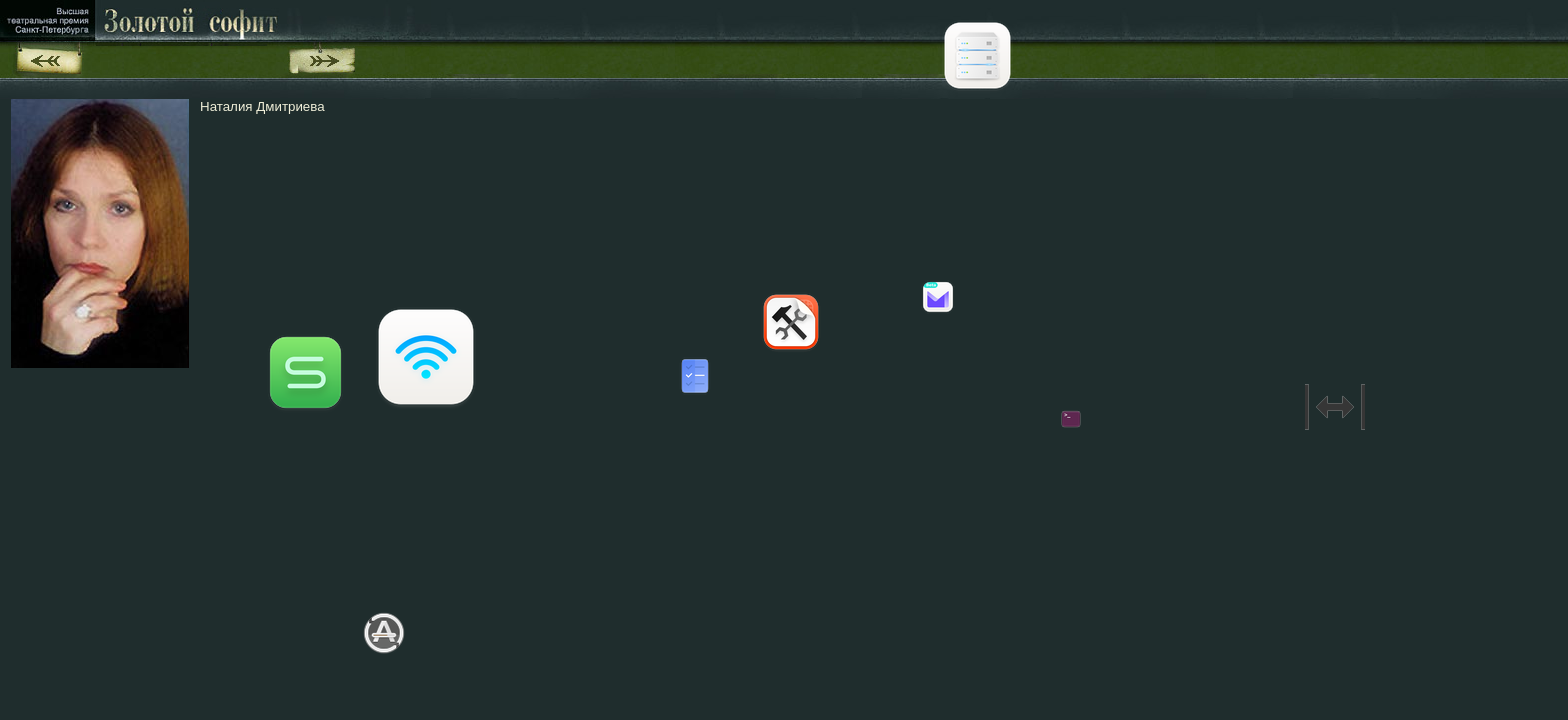  What do you see at coordinates (426, 357) in the screenshot?
I see `access wireless network settings` at bounding box center [426, 357].